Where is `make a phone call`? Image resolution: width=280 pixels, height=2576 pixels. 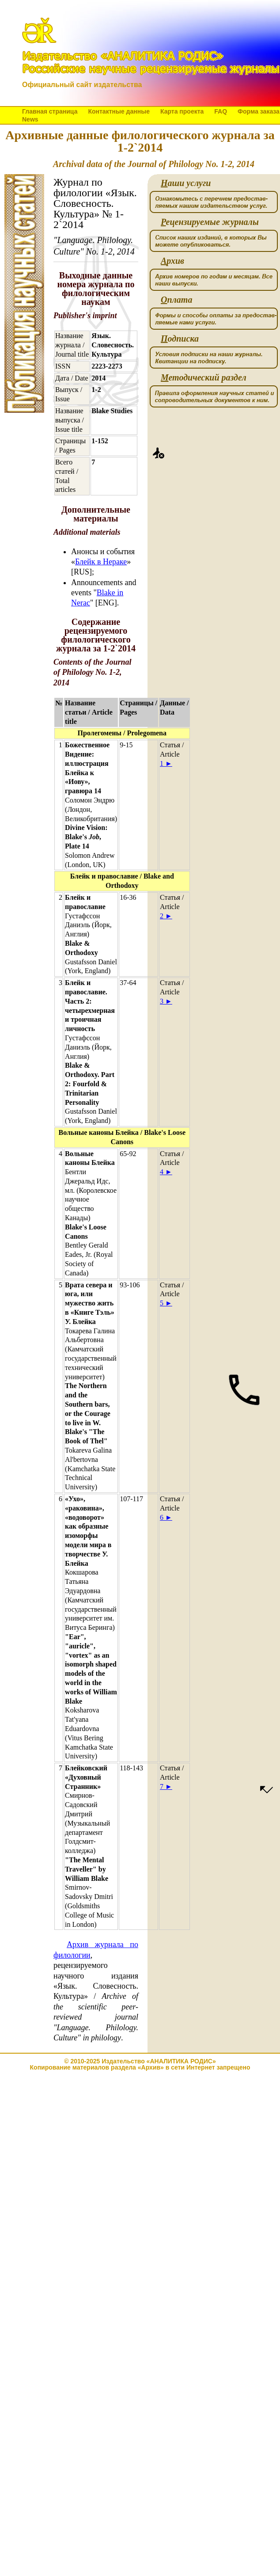
make a phone call is located at coordinates (244, 1390).